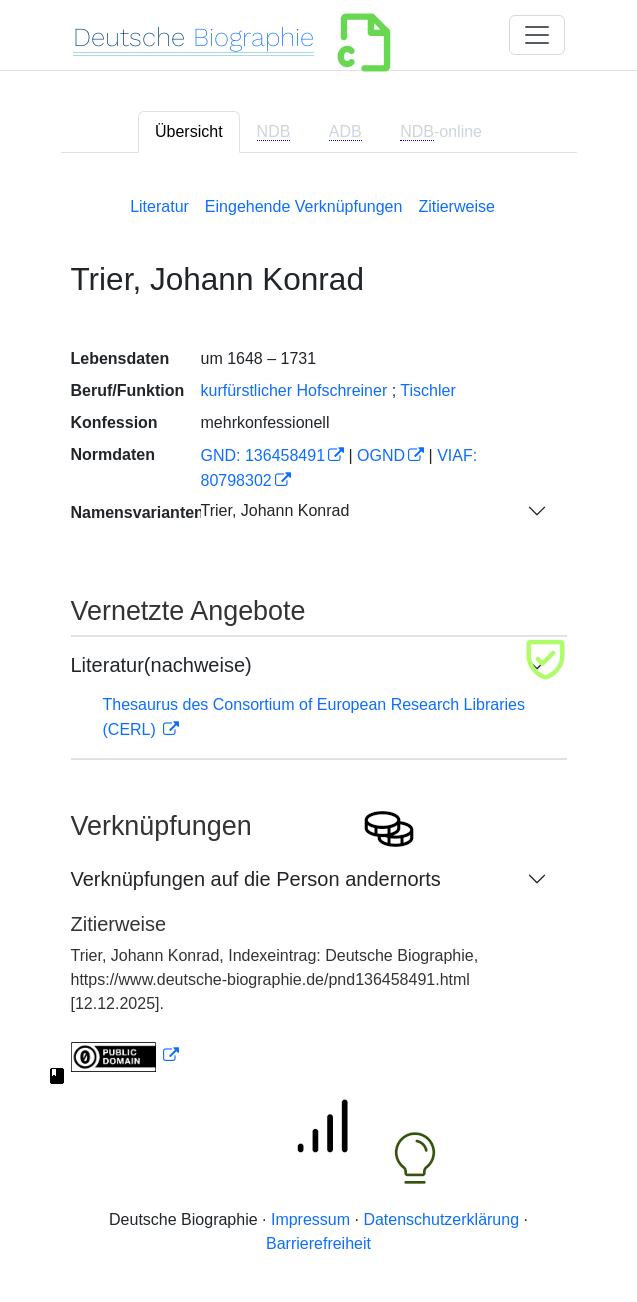 This screenshot has height=1302, width=637. What do you see at coordinates (389, 829) in the screenshot?
I see `view your coin balance or currency` at bounding box center [389, 829].